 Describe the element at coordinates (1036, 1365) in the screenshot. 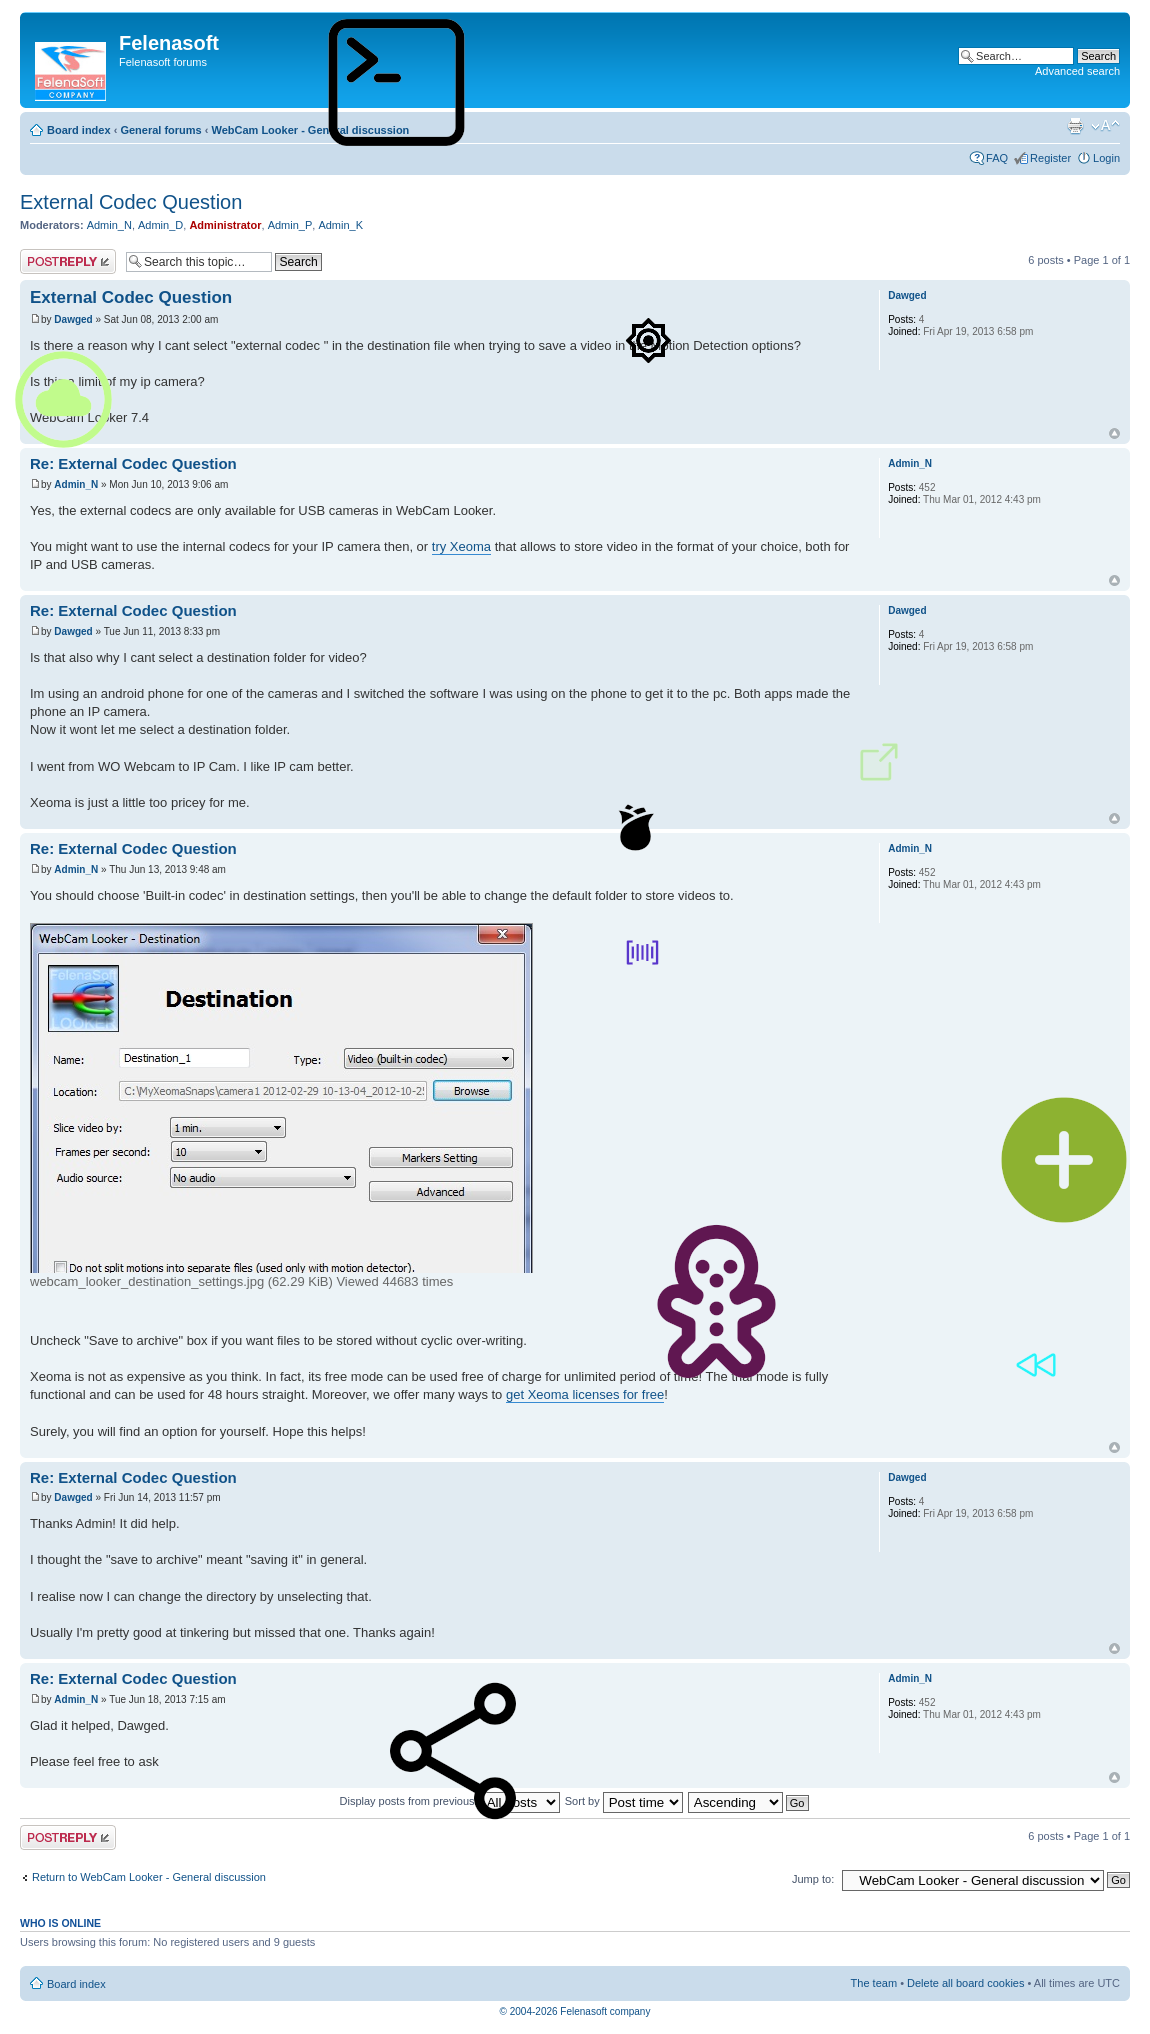

I see `skip to previous track` at that location.